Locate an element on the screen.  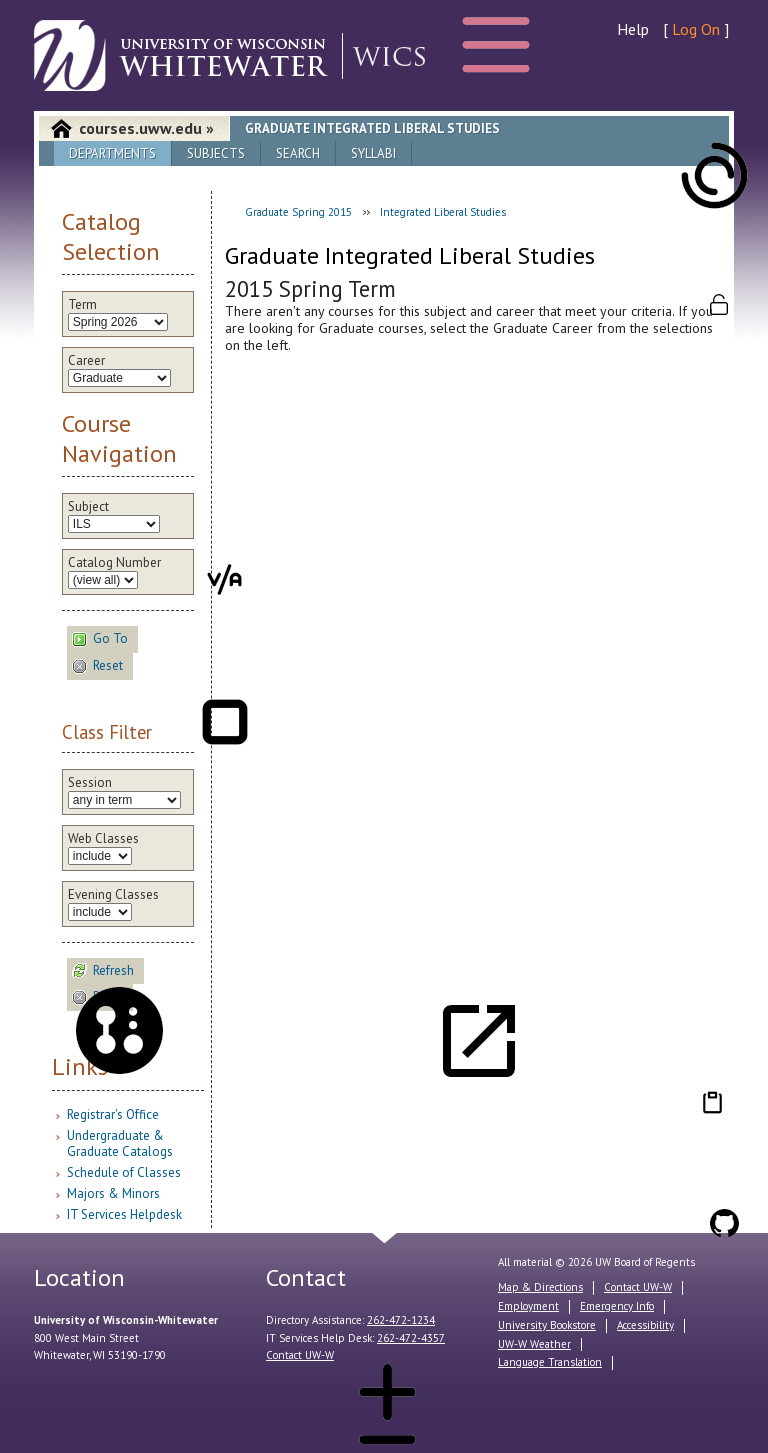
adjust letter spacing in text is located at coordinates (224, 579).